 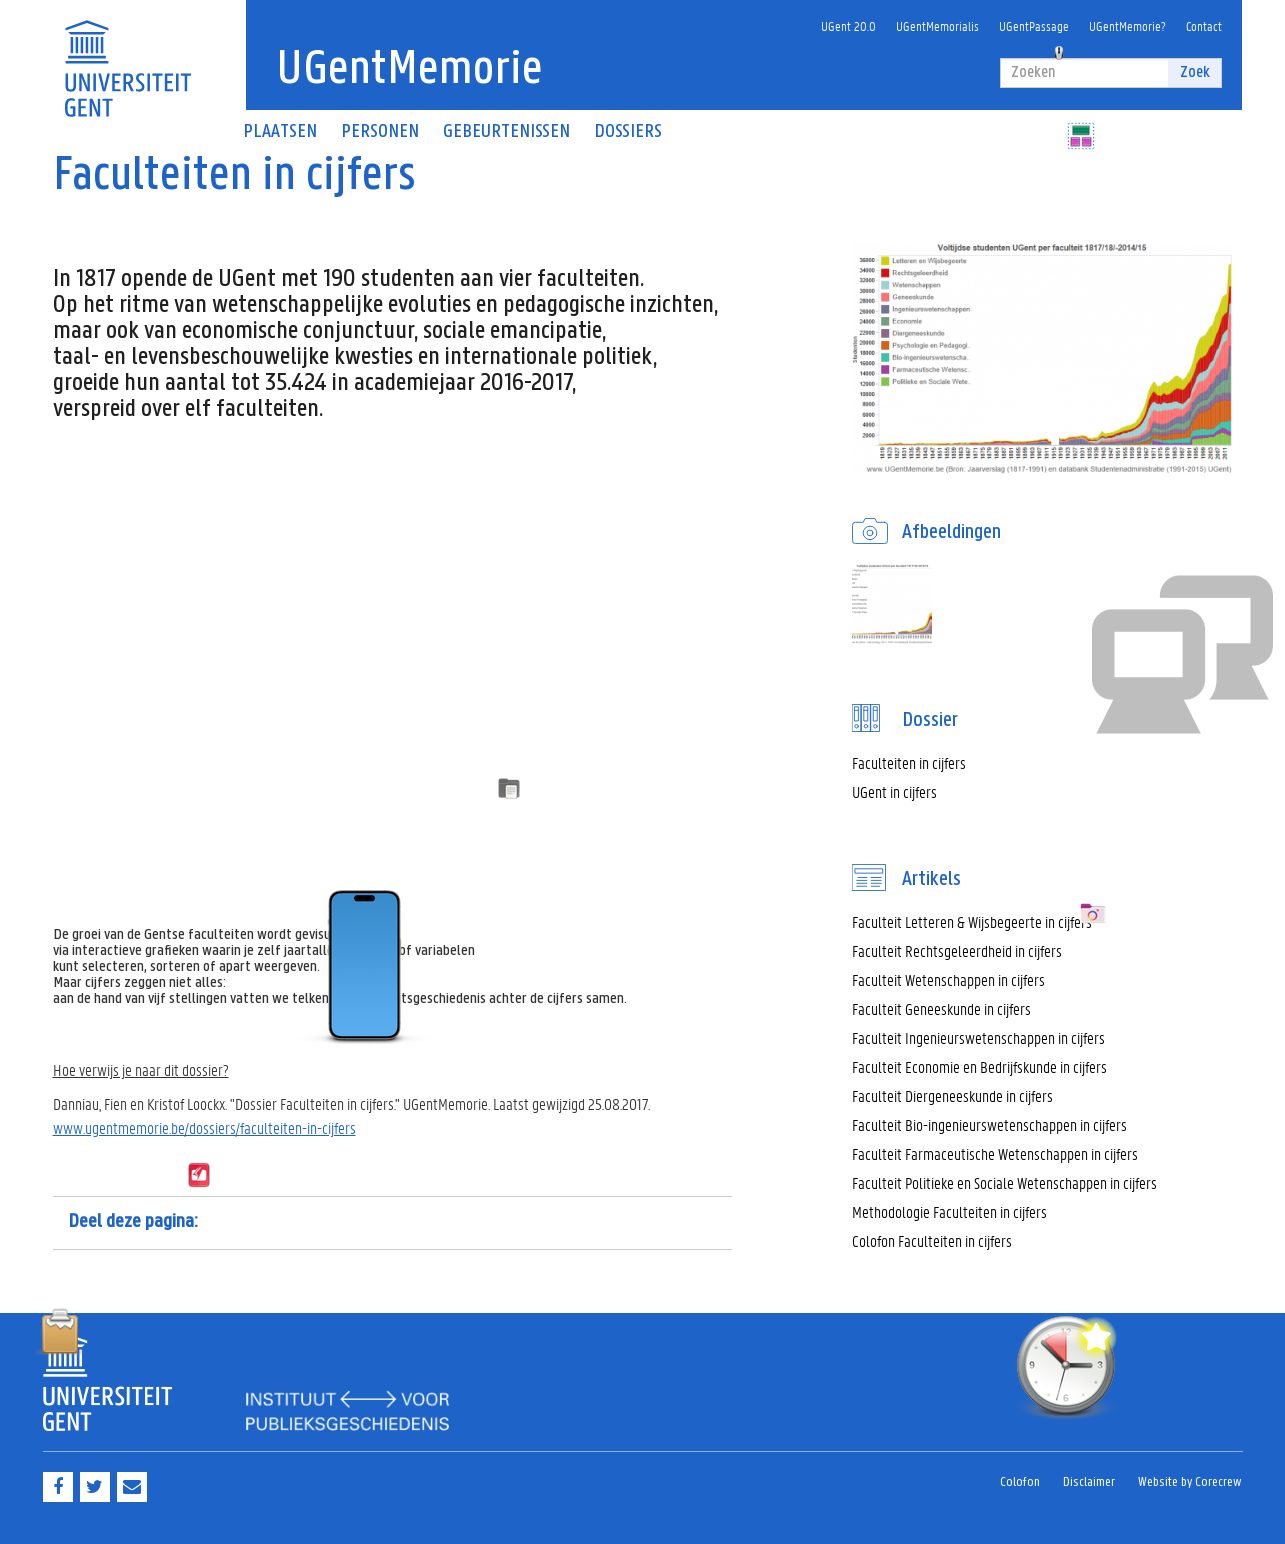 I want to click on indicates a task or assignment is overdue, so click(x=59, y=1331).